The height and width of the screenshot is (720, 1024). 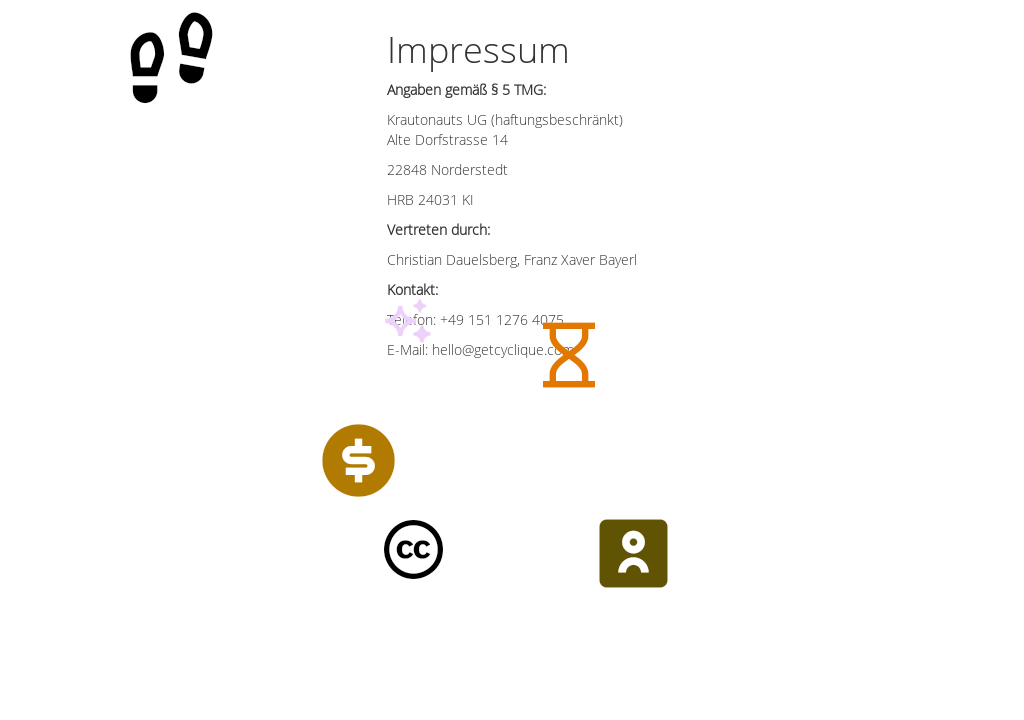 I want to click on view account balance or financial summary, so click(x=358, y=460).